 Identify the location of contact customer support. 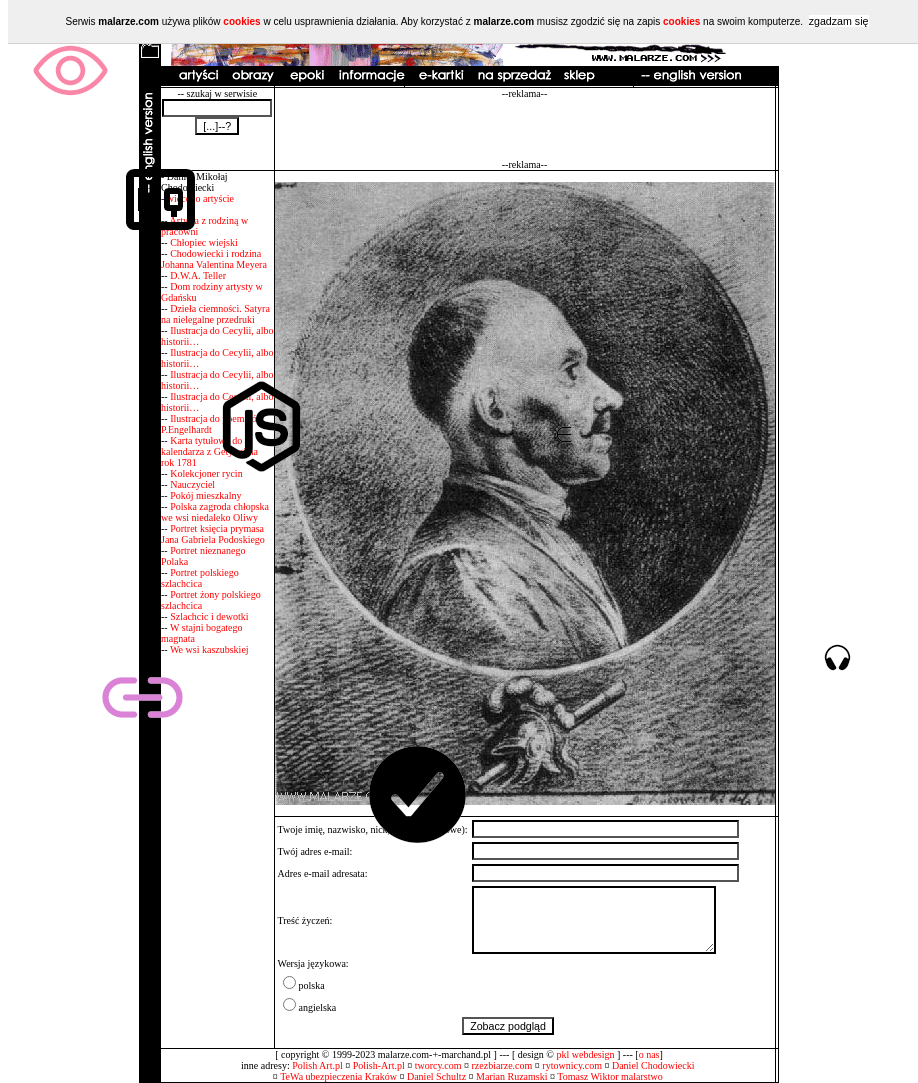
(837, 657).